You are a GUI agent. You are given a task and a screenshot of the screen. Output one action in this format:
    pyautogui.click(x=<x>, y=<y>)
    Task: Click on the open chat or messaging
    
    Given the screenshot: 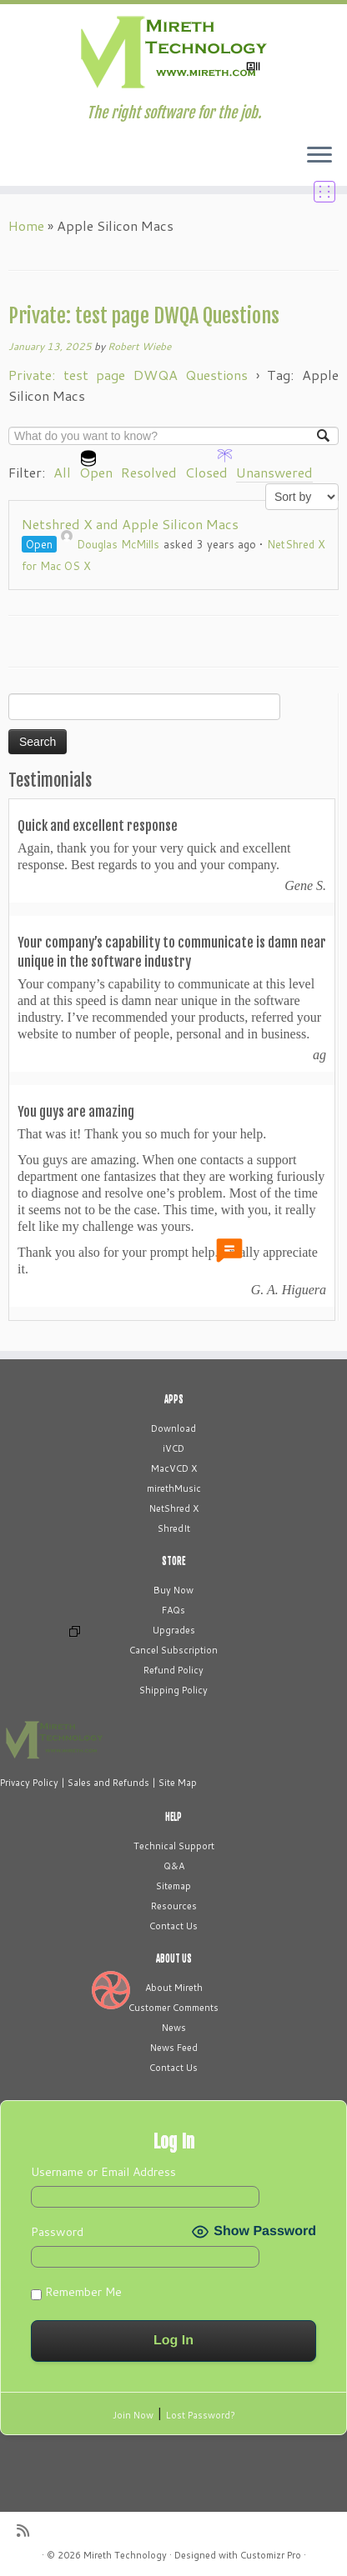 What is the action you would take?
    pyautogui.click(x=229, y=1248)
    